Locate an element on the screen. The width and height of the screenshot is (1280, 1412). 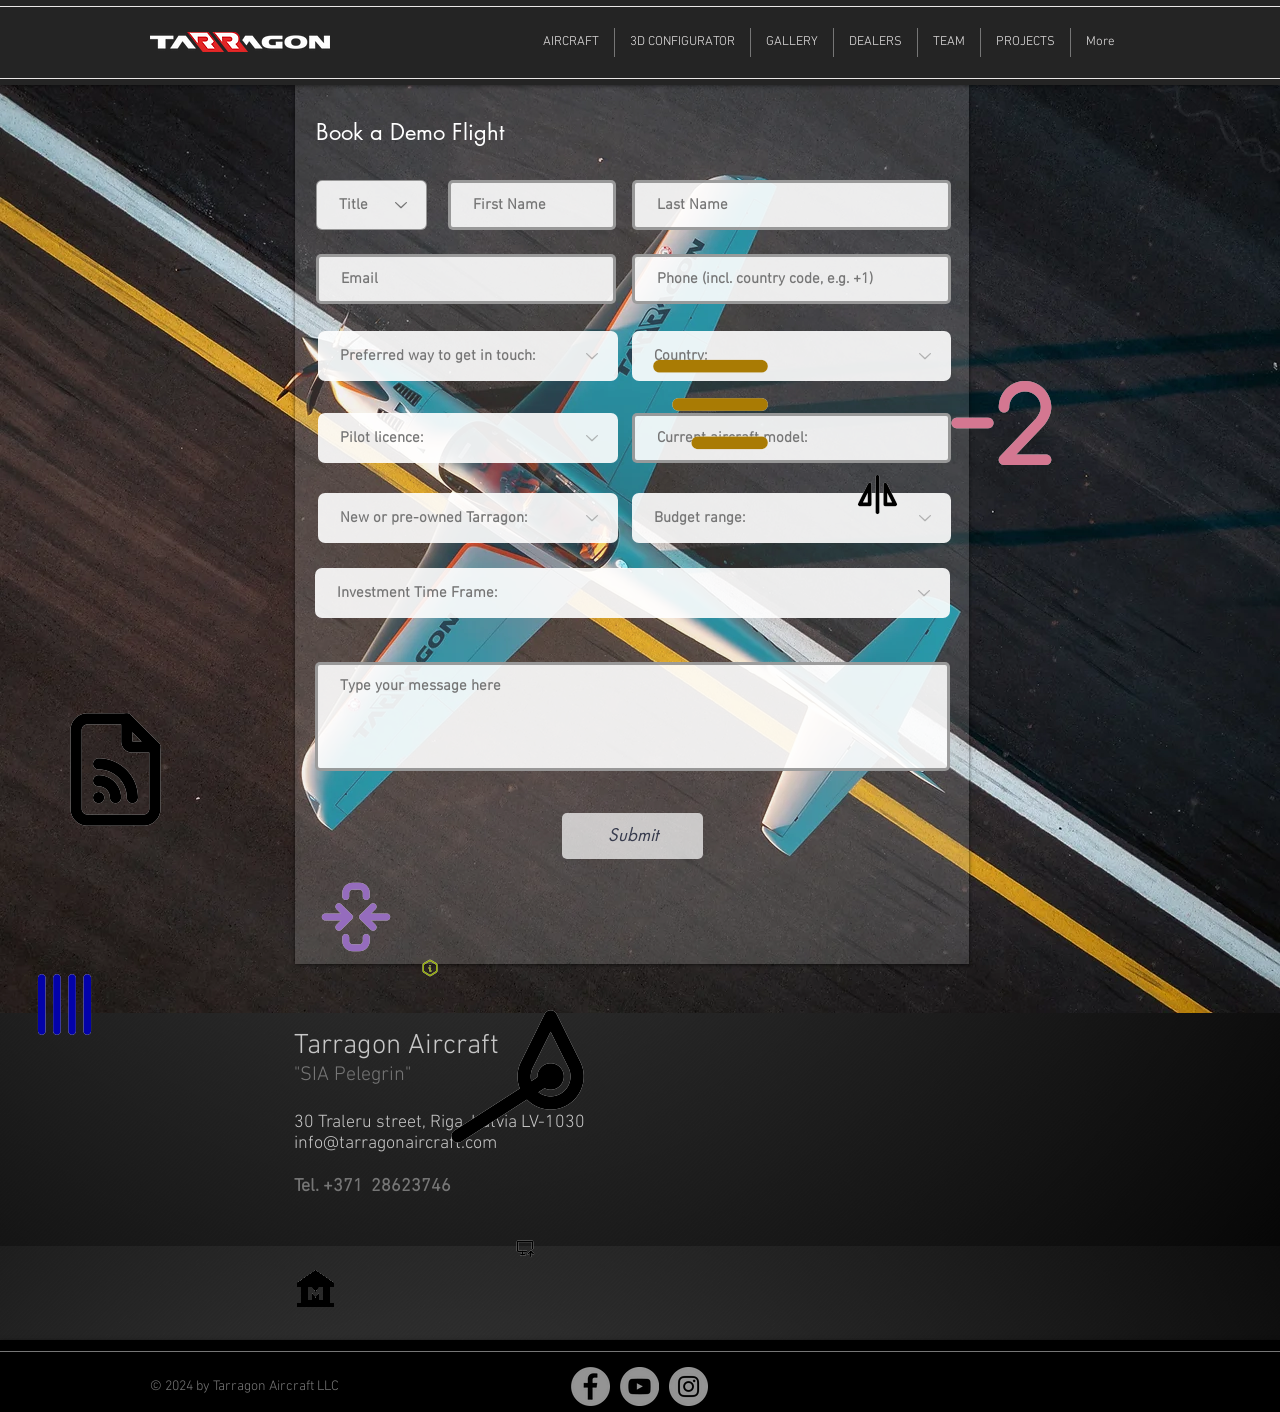
upload content to desktop is located at coordinates (525, 1248).